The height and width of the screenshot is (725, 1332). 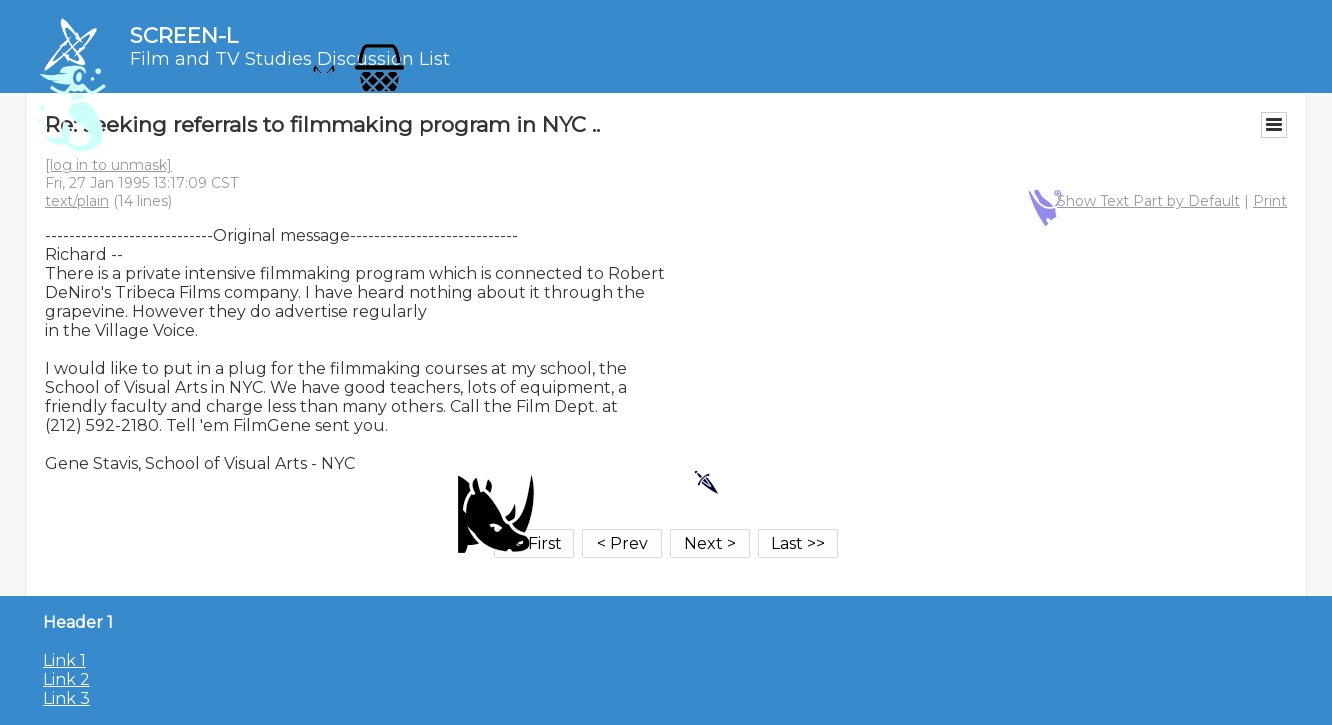 I want to click on ancient Egyptian pschent double crown icon, so click(x=1045, y=208).